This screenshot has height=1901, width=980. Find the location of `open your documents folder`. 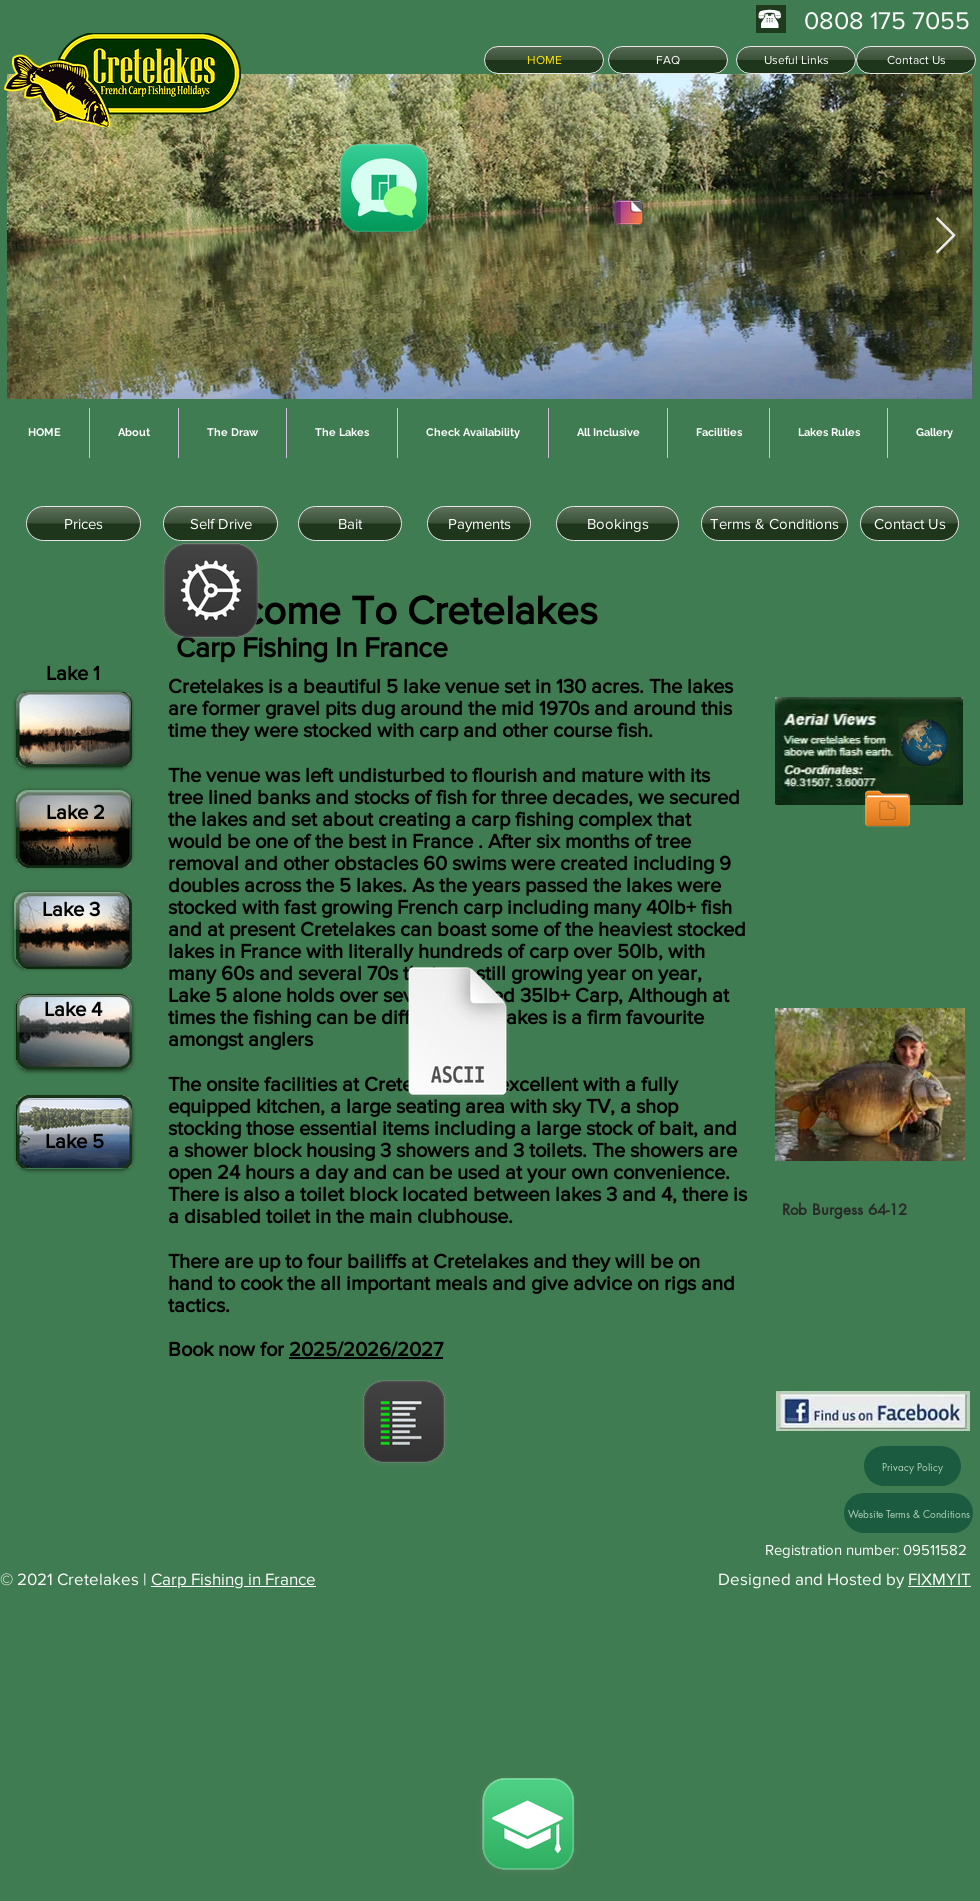

open your documents folder is located at coordinates (887, 808).